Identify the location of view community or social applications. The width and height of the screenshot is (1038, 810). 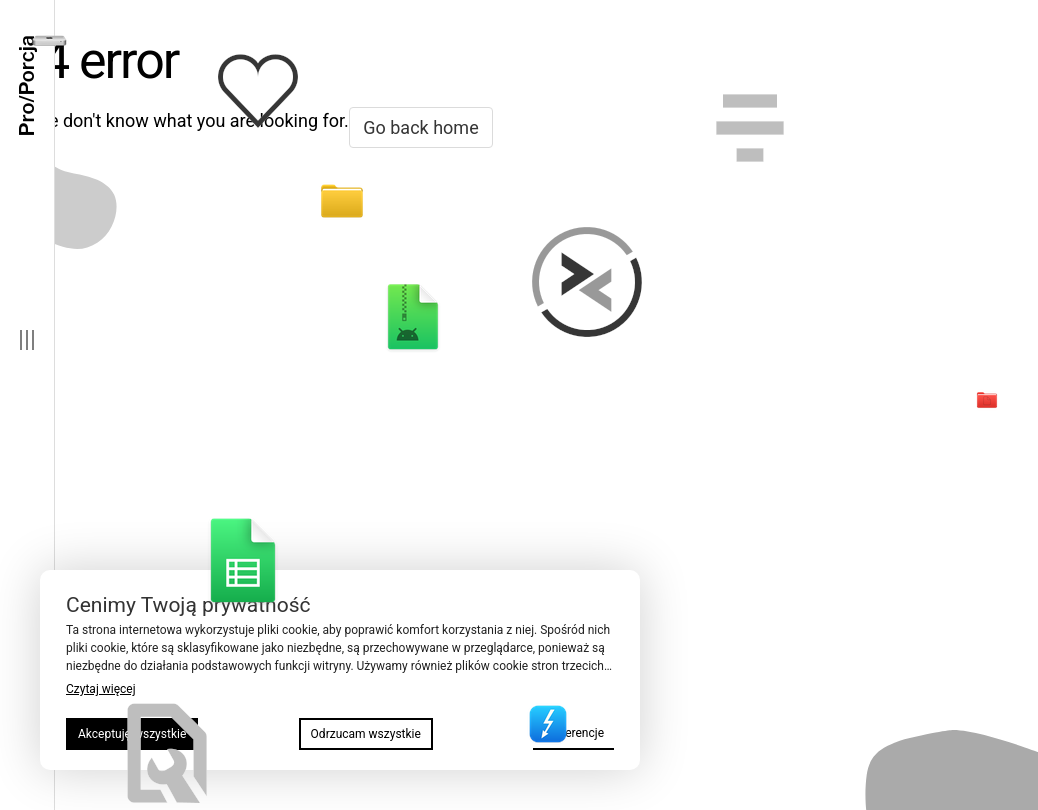
(258, 90).